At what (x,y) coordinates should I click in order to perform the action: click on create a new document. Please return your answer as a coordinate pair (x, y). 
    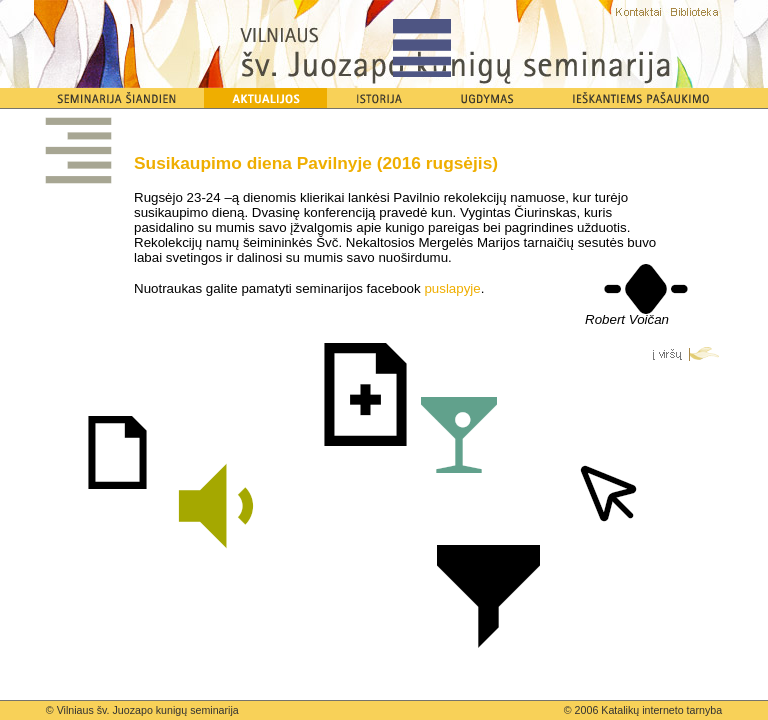
    Looking at the image, I should click on (365, 394).